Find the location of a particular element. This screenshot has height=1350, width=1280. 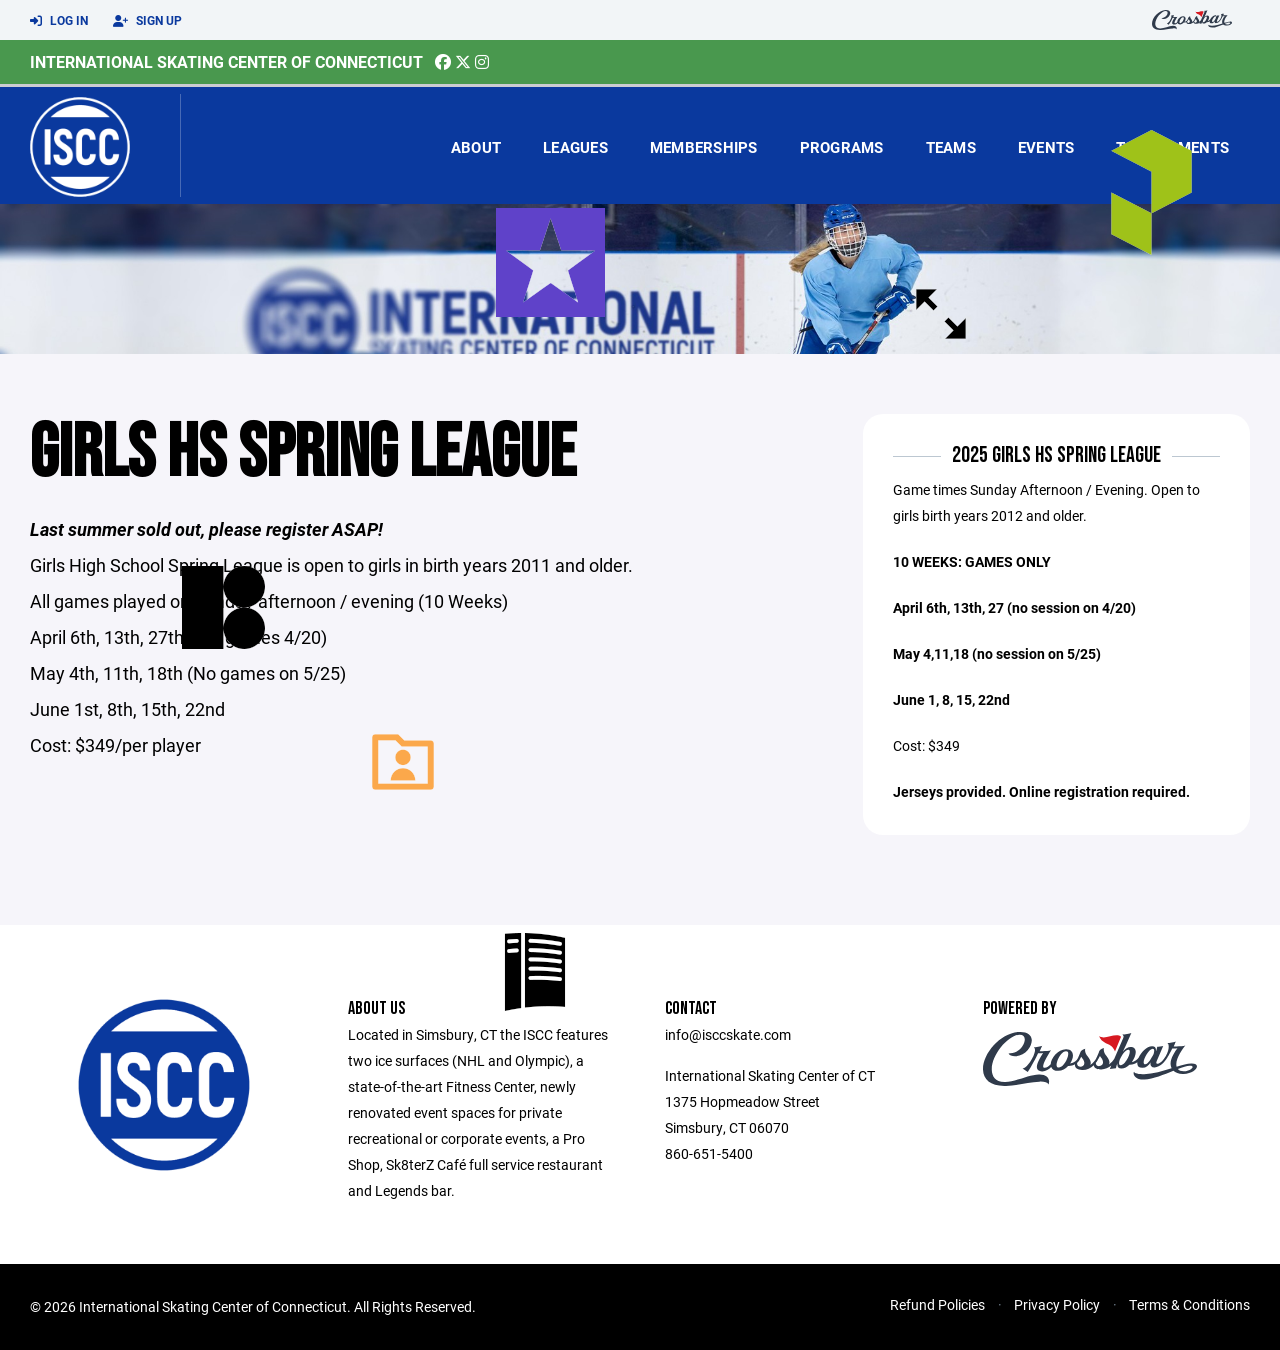

icons8 logo is located at coordinates (223, 607).